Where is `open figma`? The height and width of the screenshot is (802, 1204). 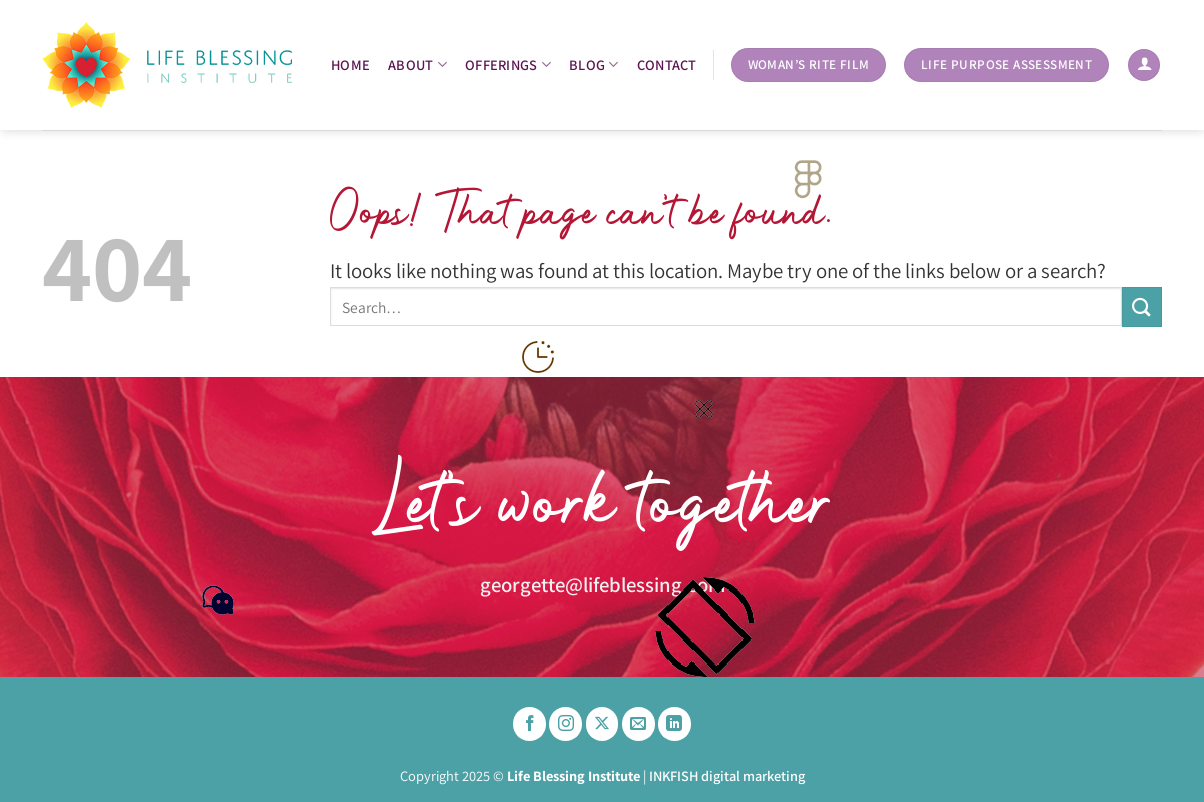
open figma is located at coordinates (807, 178).